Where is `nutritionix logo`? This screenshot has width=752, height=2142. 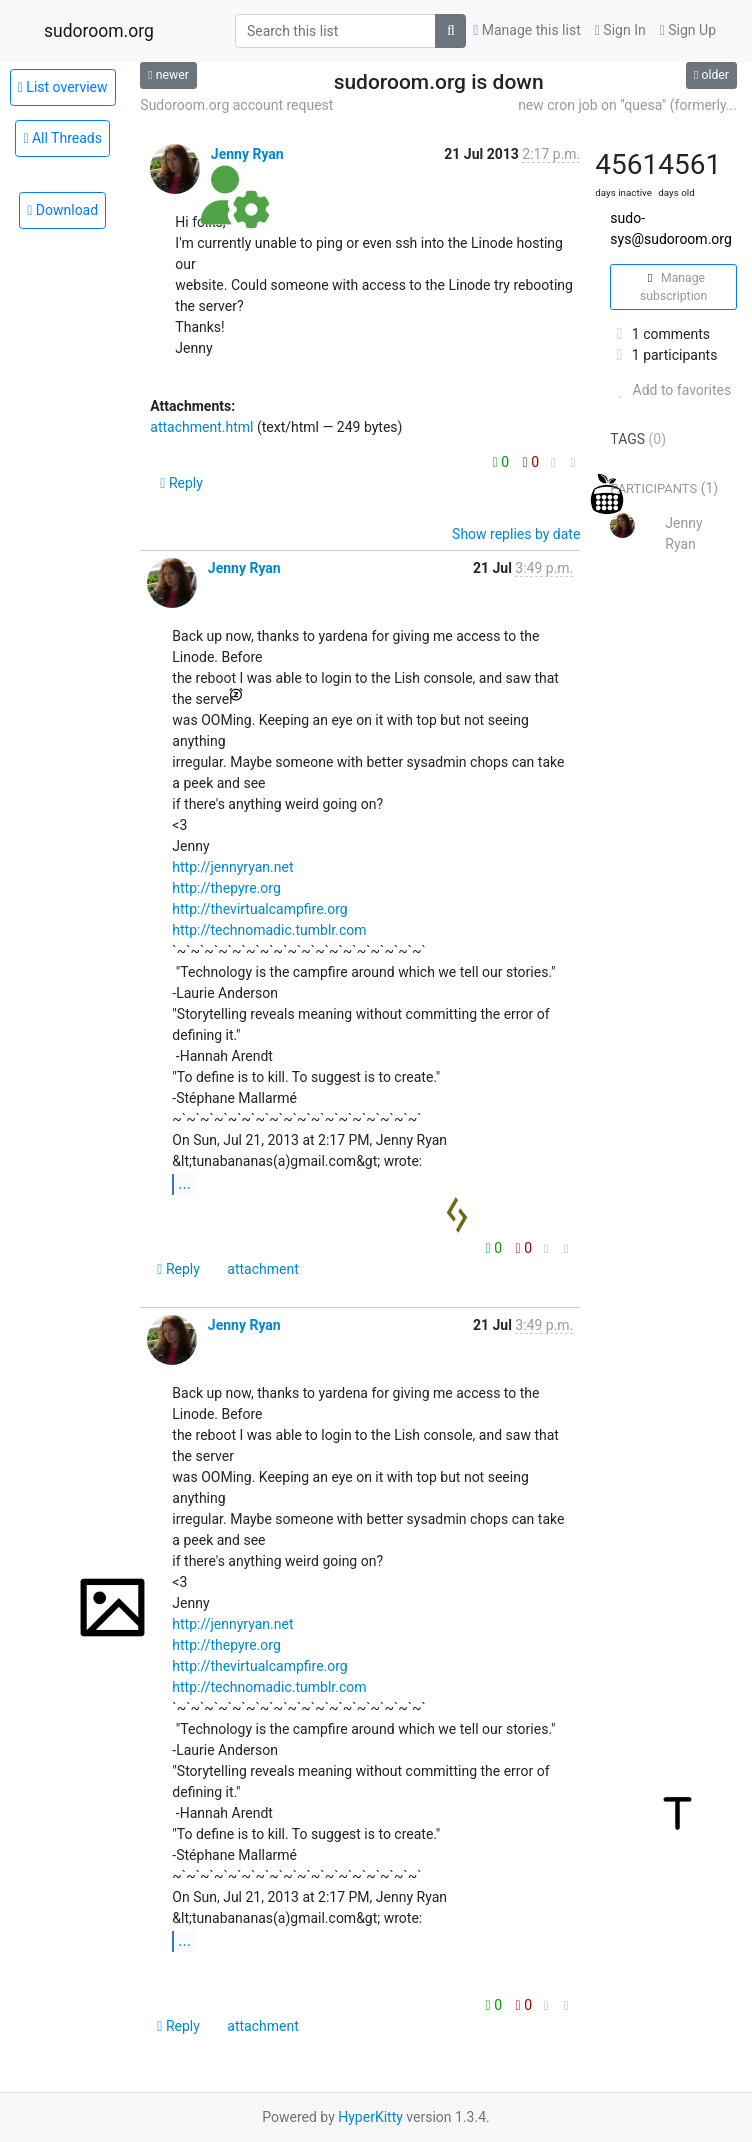
nutritionix logo is located at coordinates (607, 494).